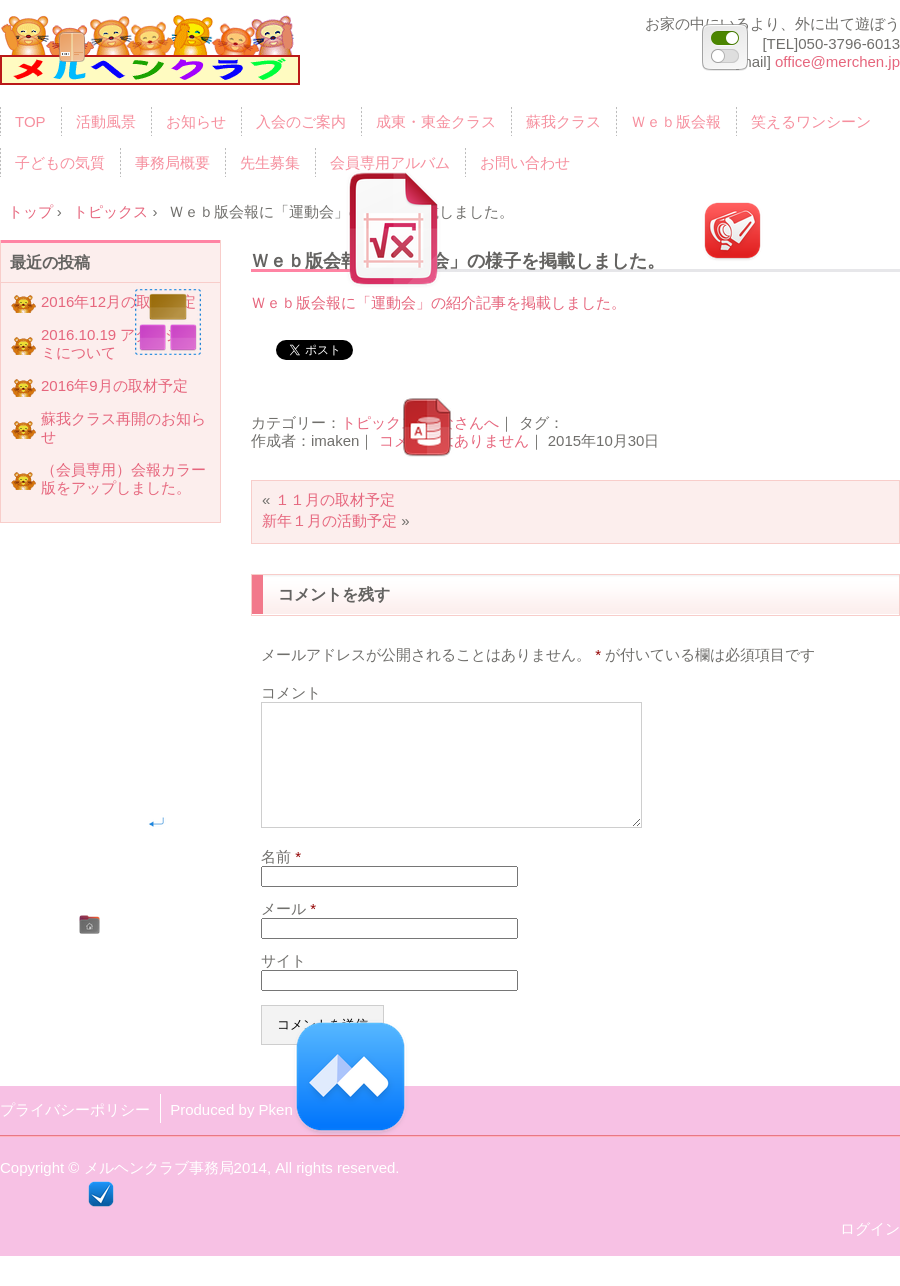  Describe the element at coordinates (156, 822) in the screenshot. I see `reply to the sender of this email` at that location.